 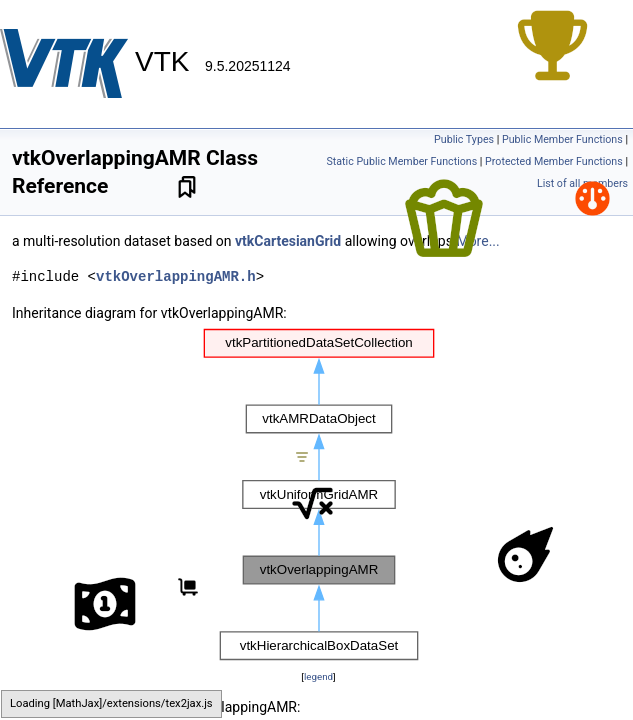 I want to click on view all saved bookmarks, so click(x=187, y=187).